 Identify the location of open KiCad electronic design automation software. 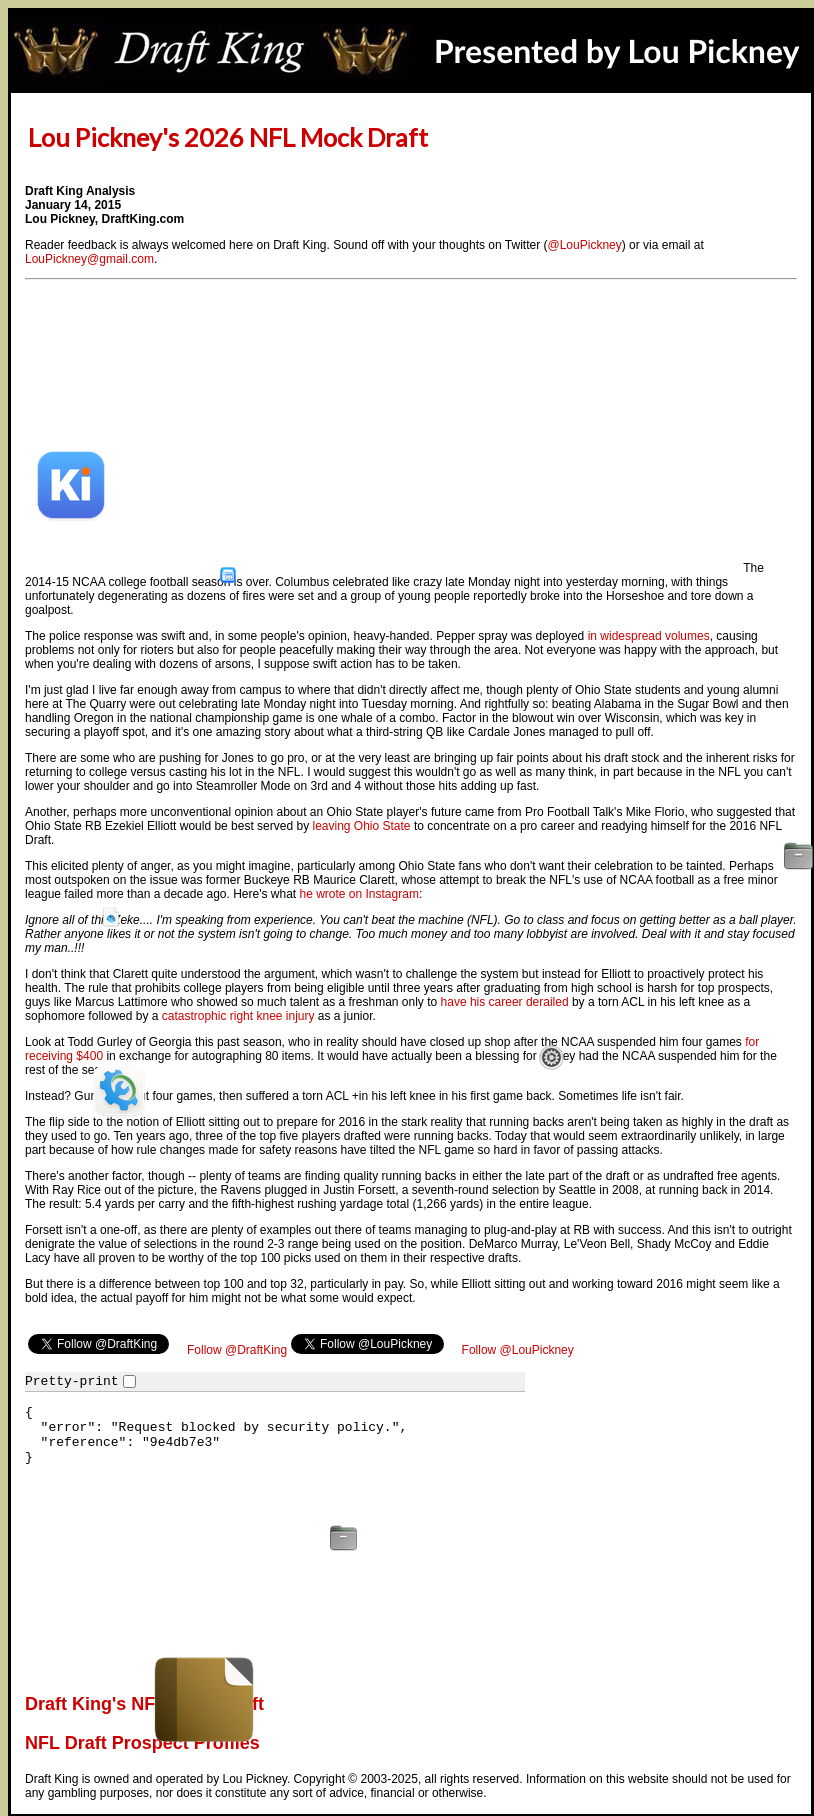
(71, 485).